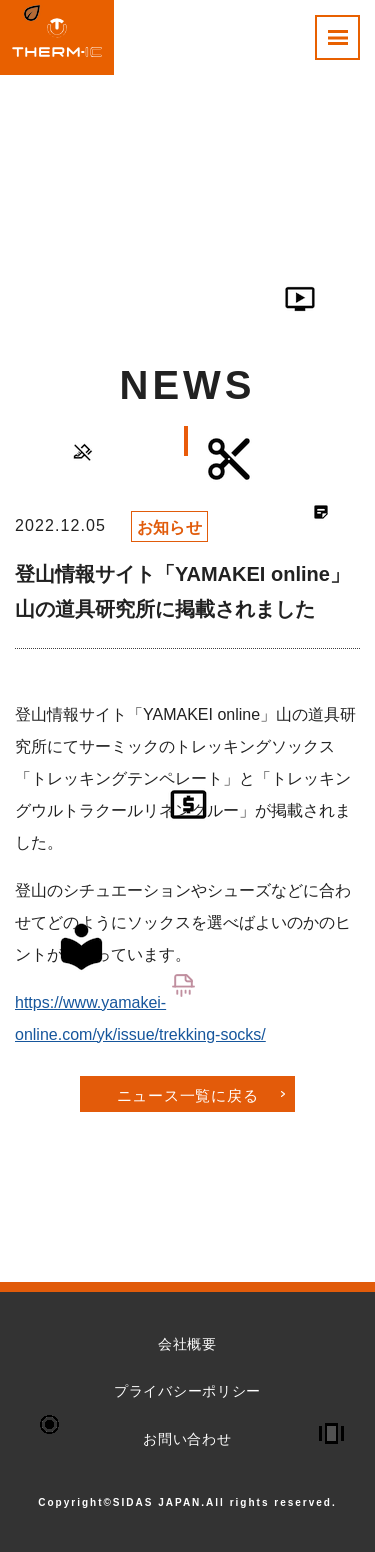 The height and width of the screenshot is (1552, 375). Describe the element at coordinates (49, 1424) in the screenshot. I see `indicates a selected radio button option` at that location.